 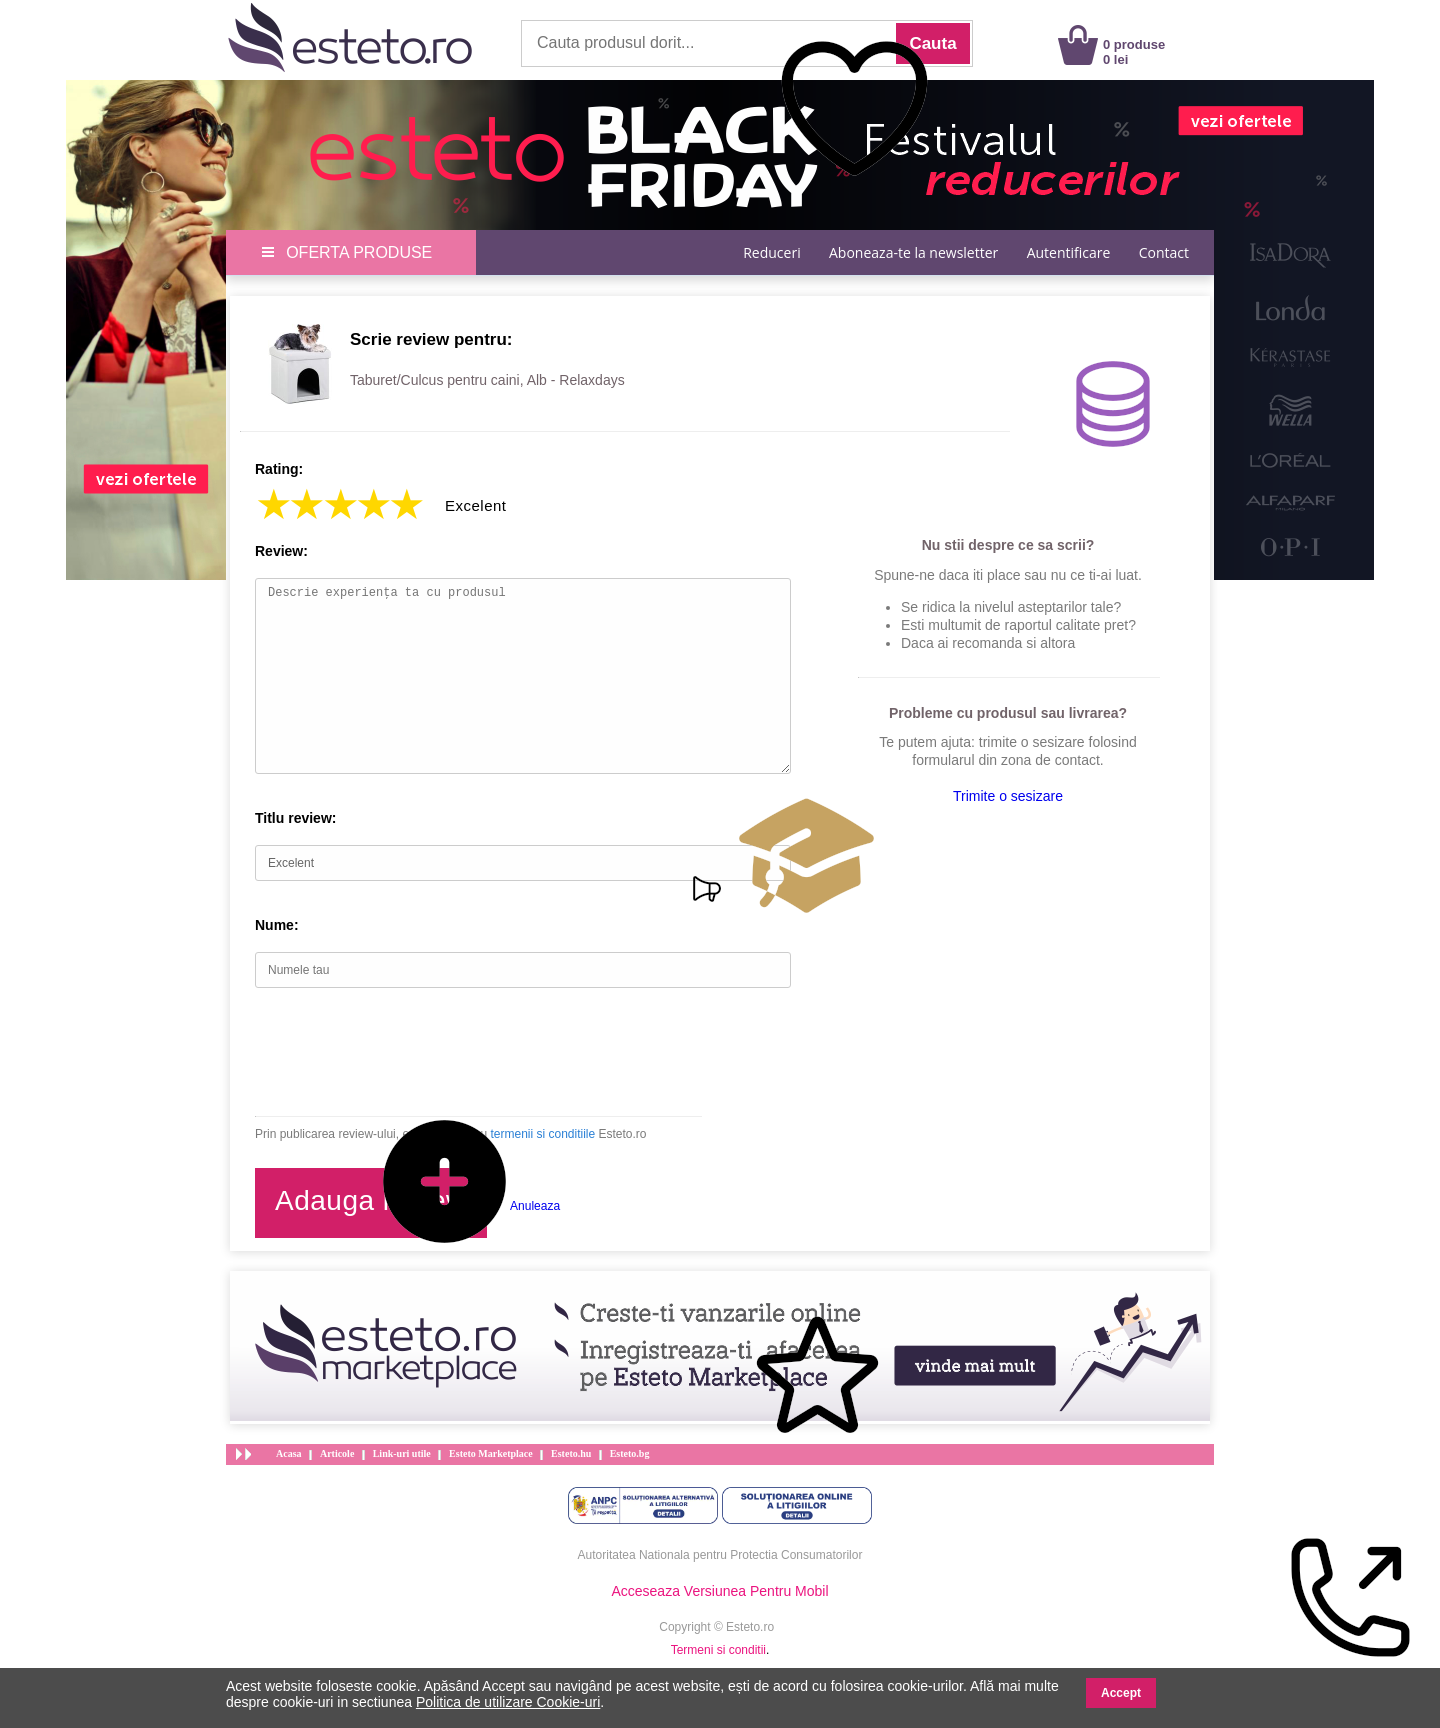 What do you see at coordinates (1113, 404) in the screenshot?
I see `access database or data storage` at bounding box center [1113, 404].